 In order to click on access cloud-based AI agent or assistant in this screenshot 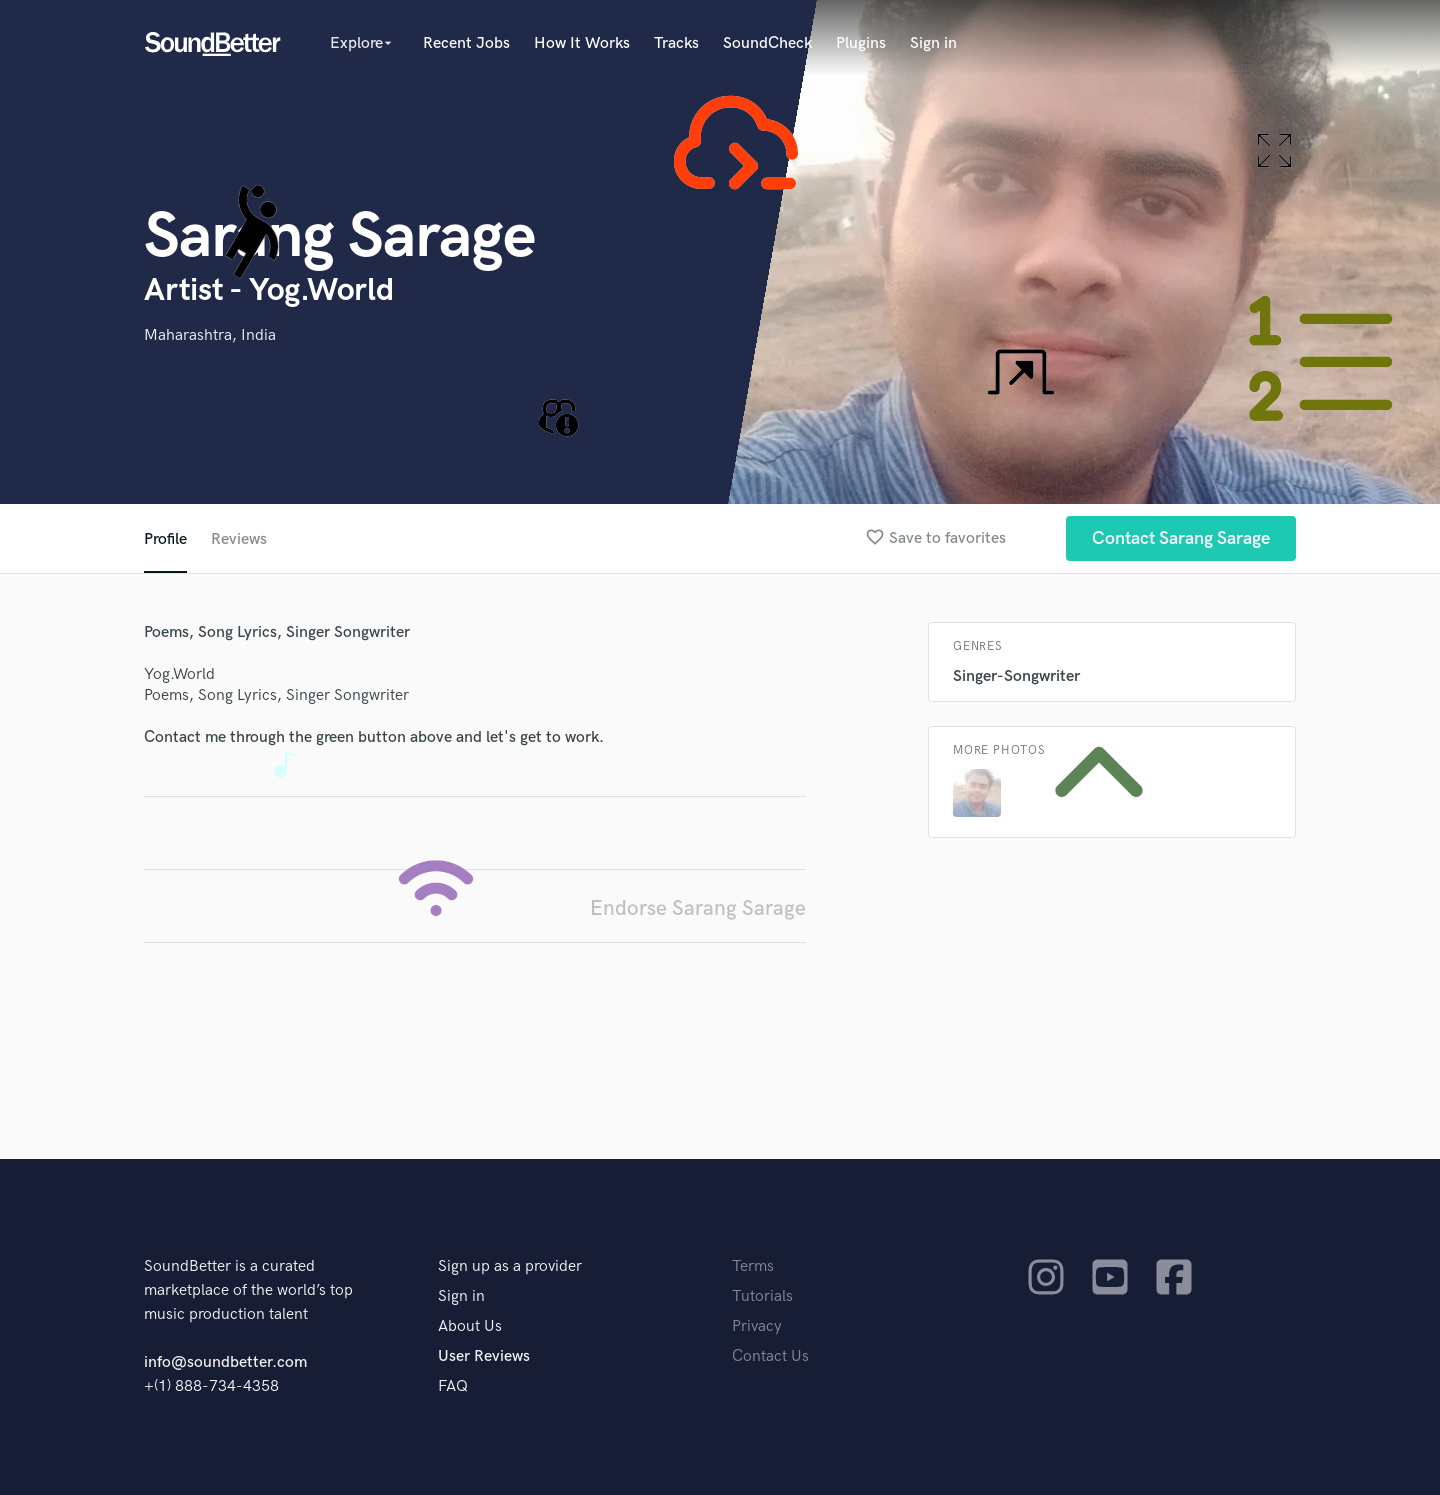, I will do `click(736, 147)`.